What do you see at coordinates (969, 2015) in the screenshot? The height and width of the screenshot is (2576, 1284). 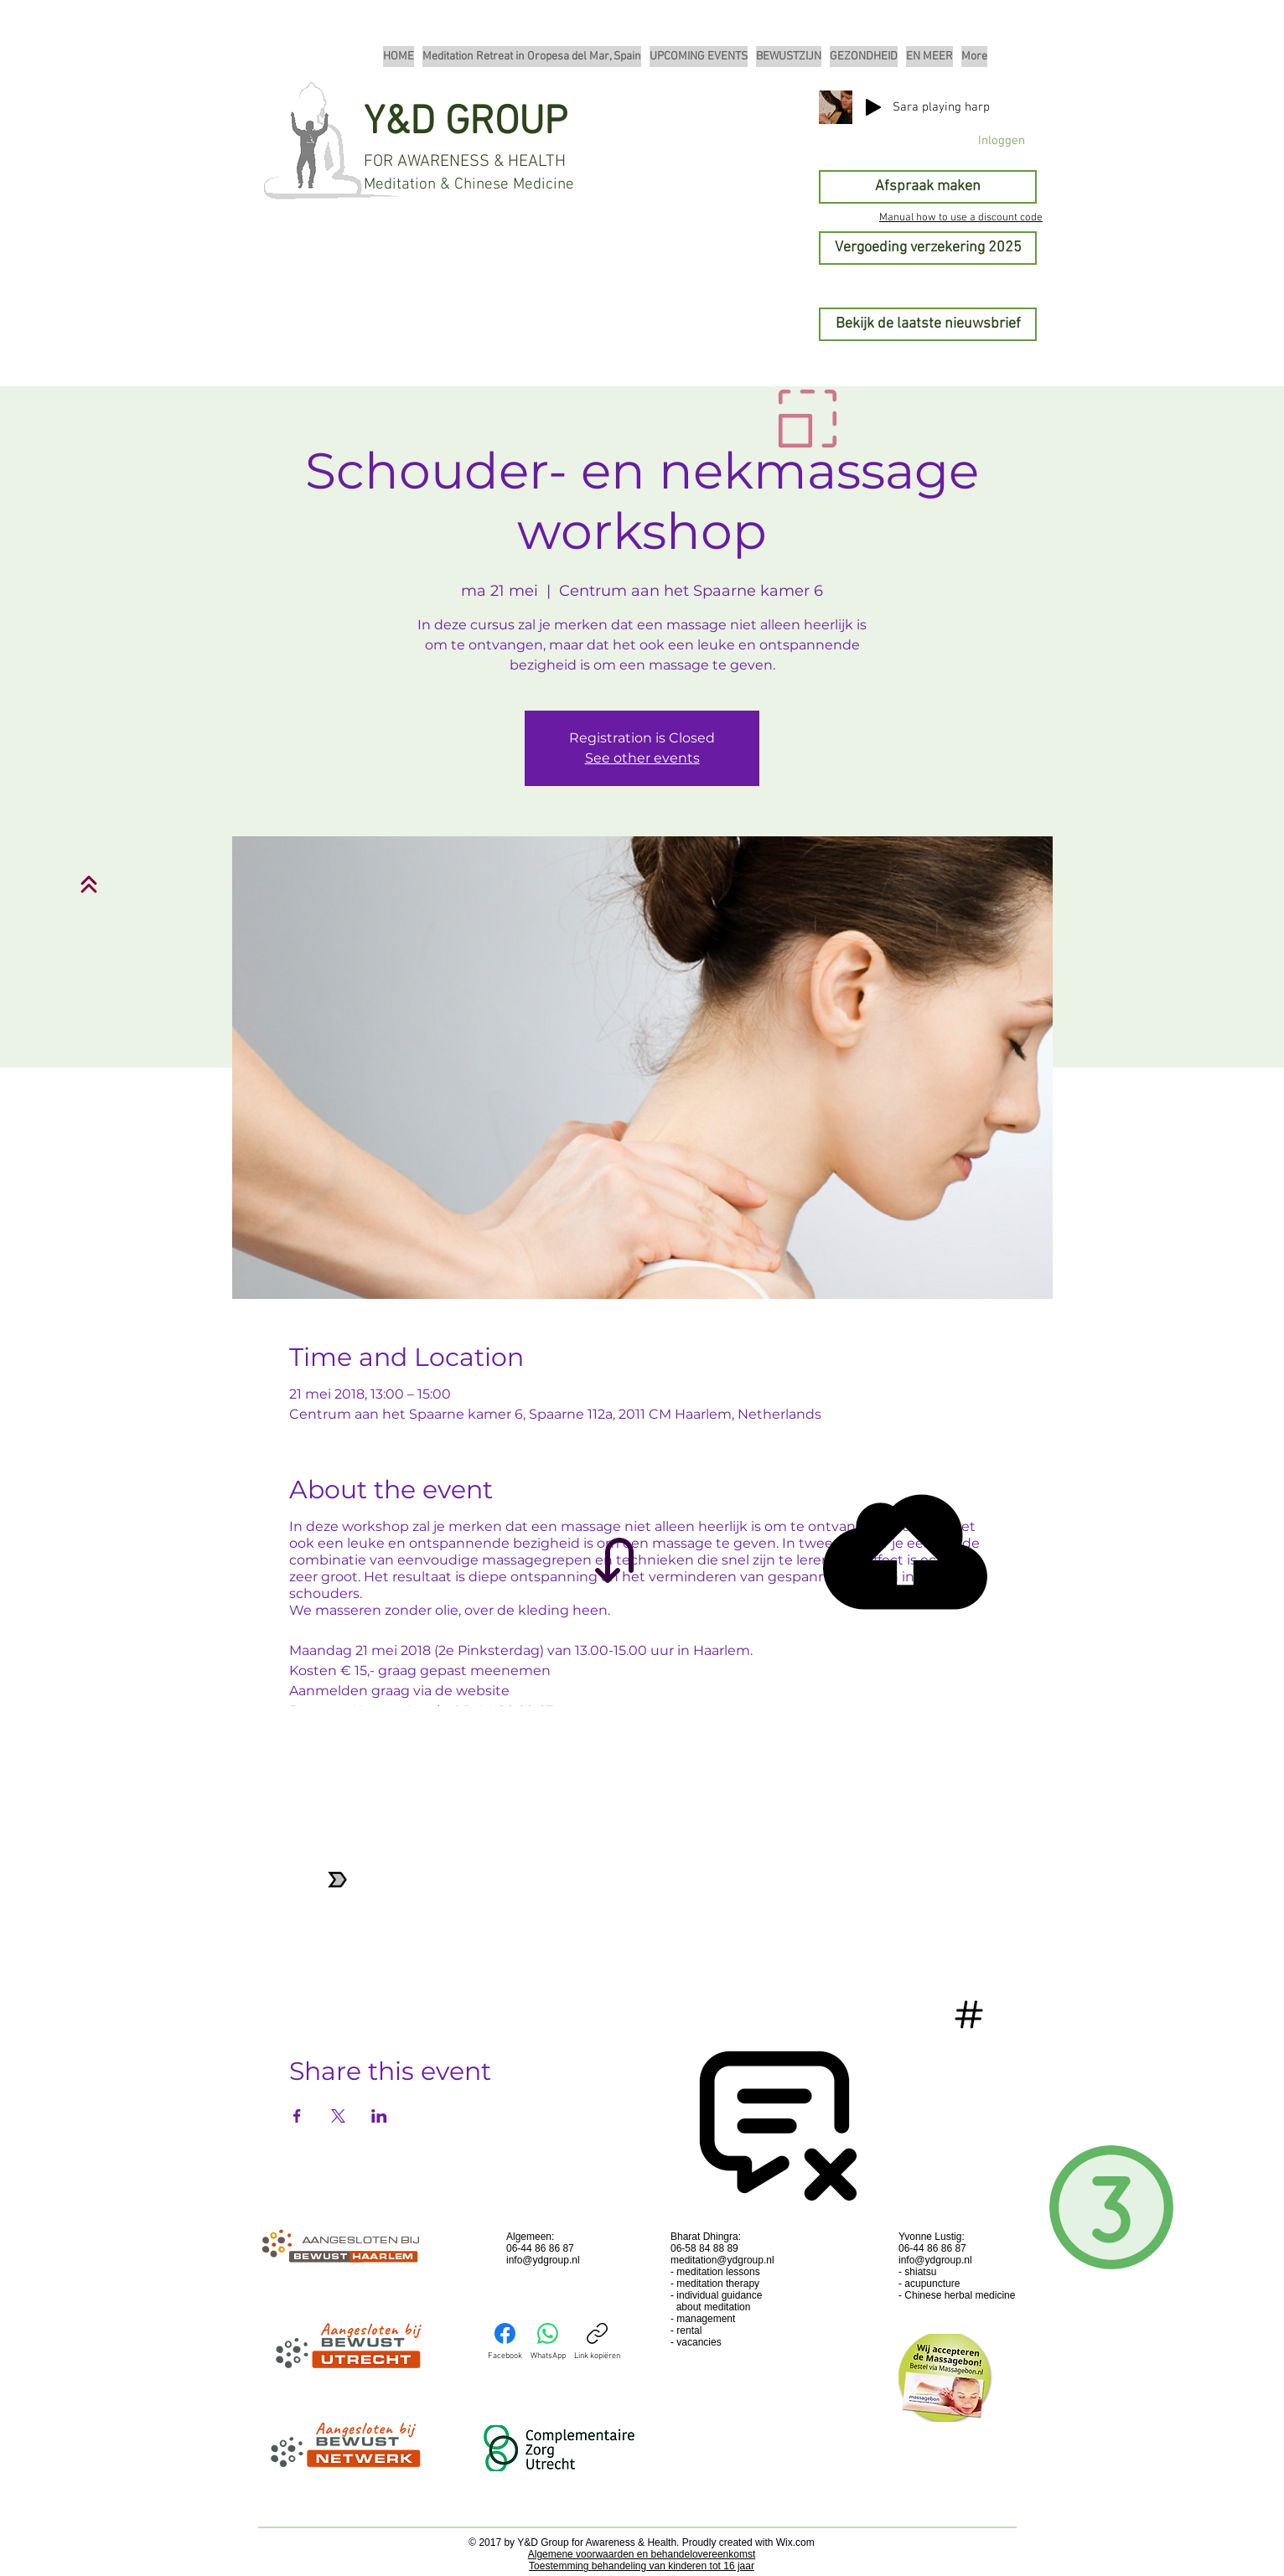 I see `access a text channel in discord` at bounding box center [969, 2015].